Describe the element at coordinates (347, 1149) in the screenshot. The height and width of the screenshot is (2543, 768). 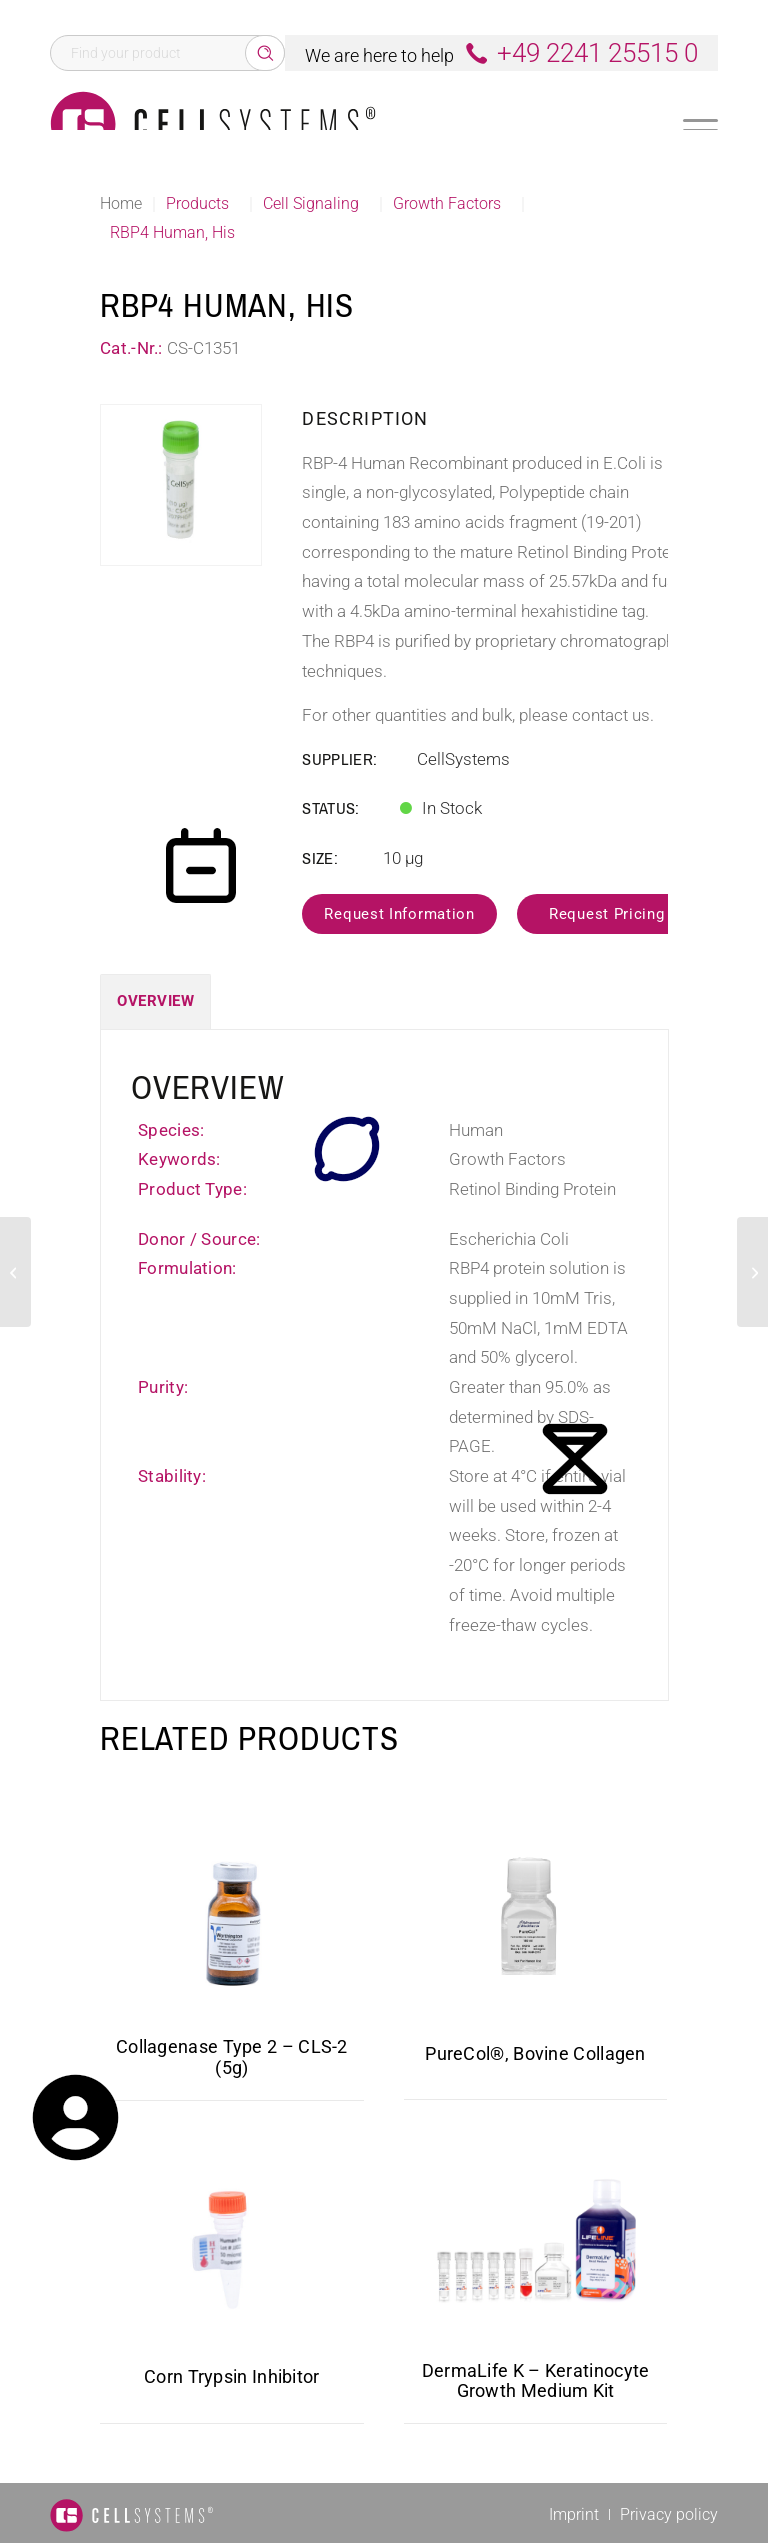
I see `indicates citrus or lemon flavor` at that location.